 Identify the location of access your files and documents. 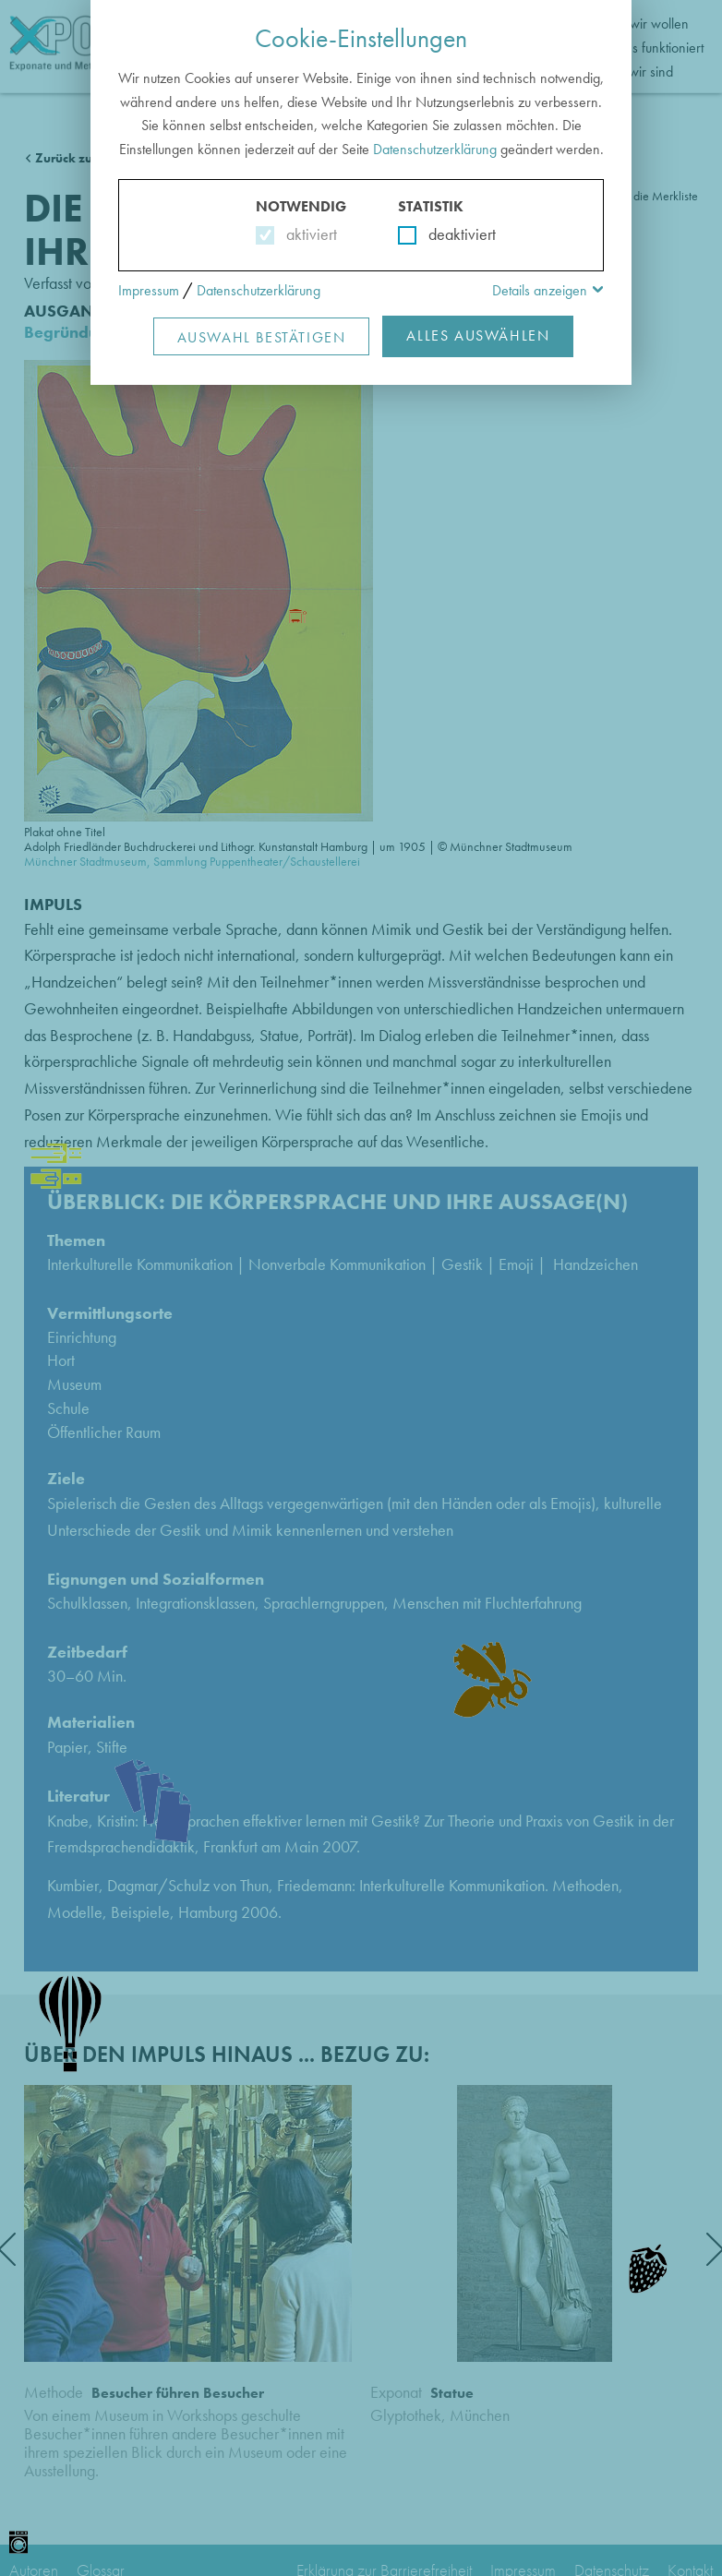
(152, 1801).